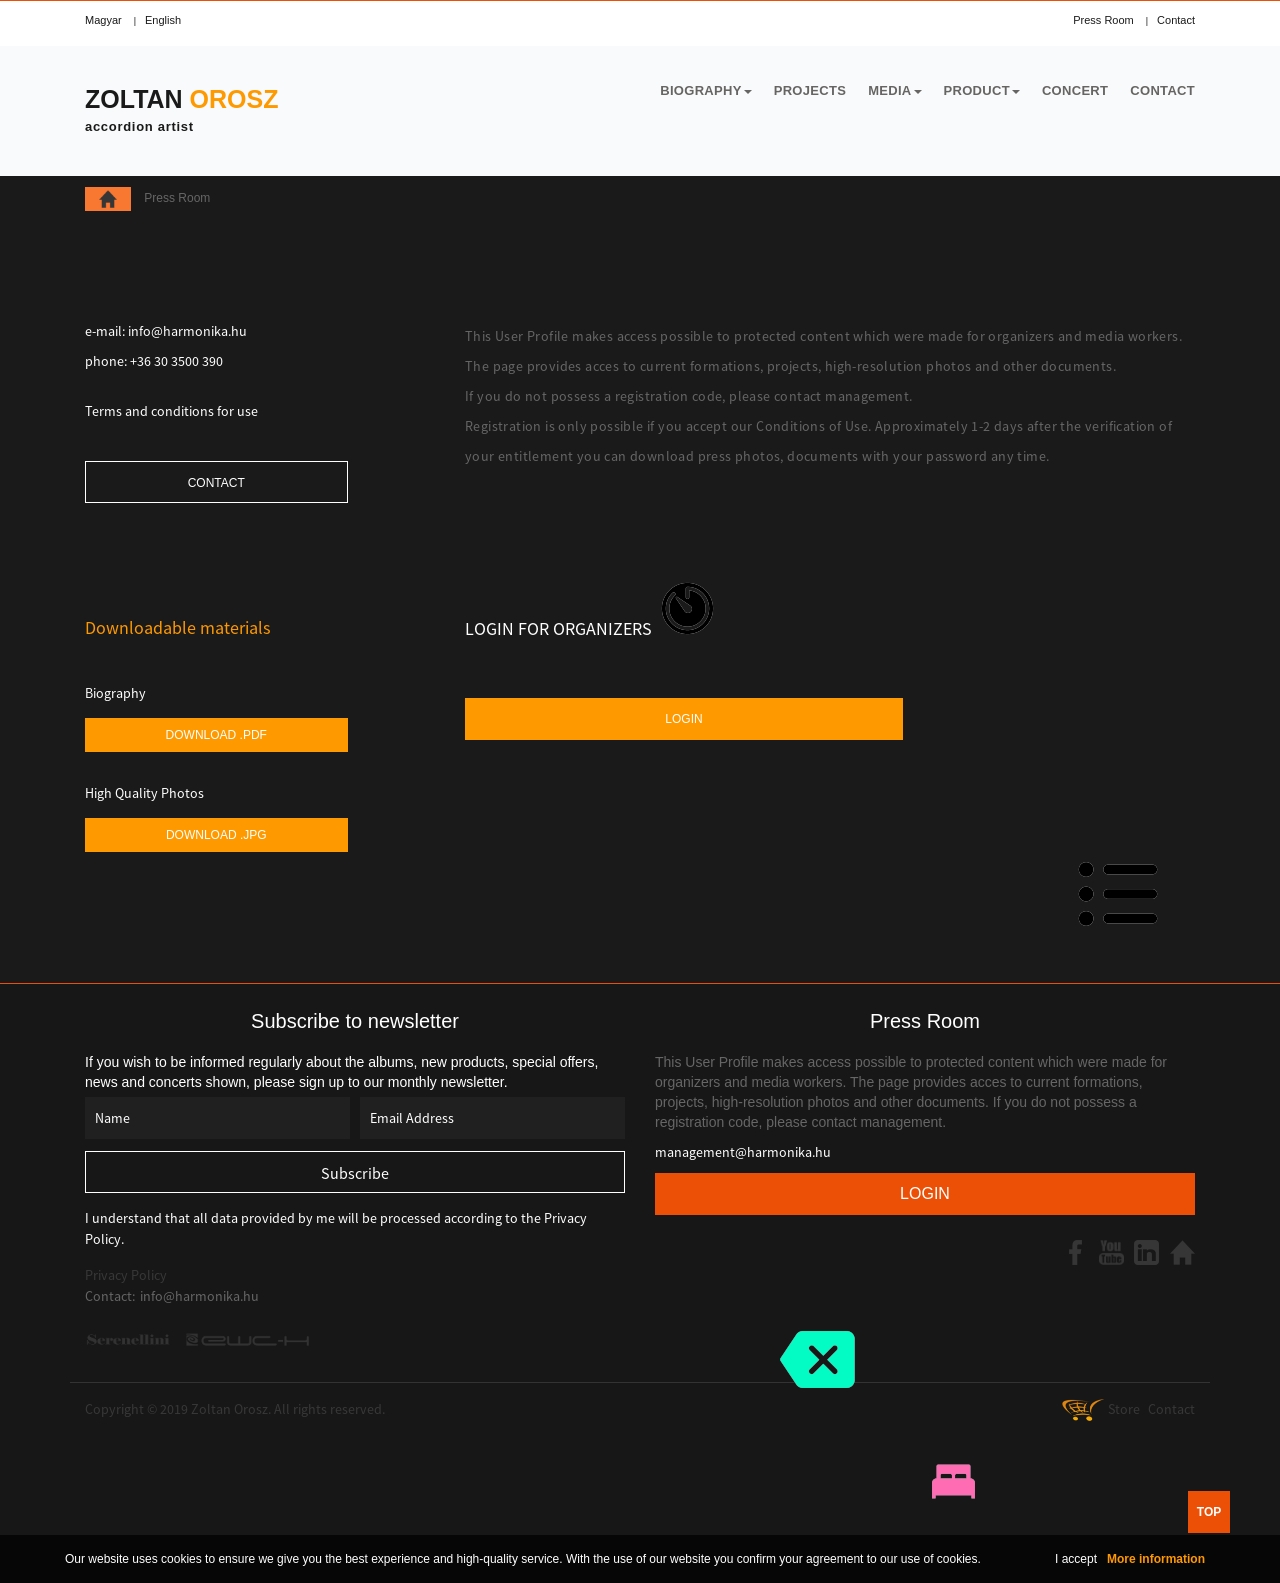 The width and height of the screenshot is (1280, 1583). What do you see at coordinates (820, 1359) in the screenshot?
I see `delete the last character entered` at bounding box center [820, 1359].